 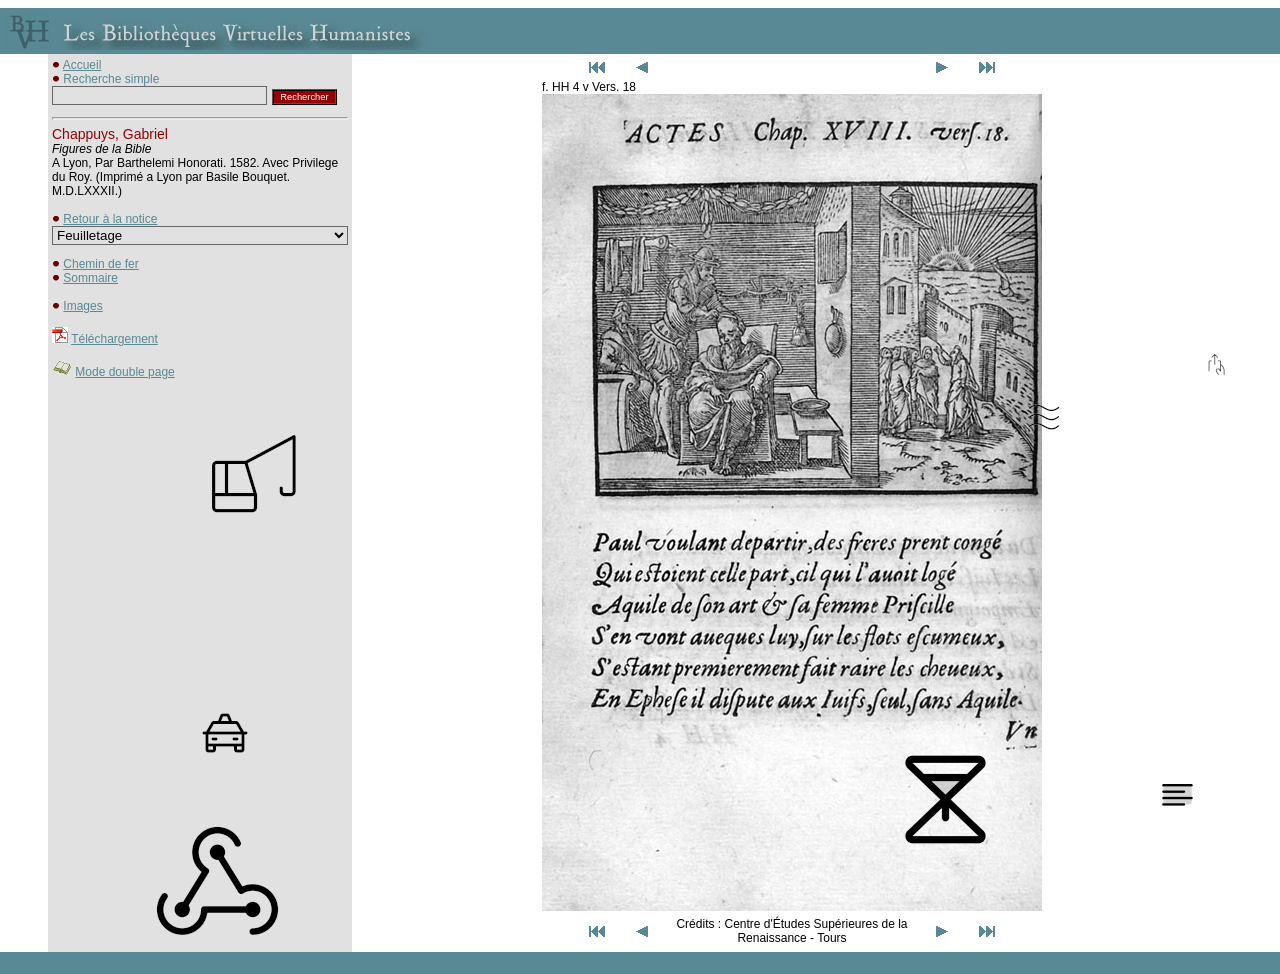 What do you see at coordinates (945, 799) in the screenshot?
I see `indicates loading or processing in progress` at bounding box center [945, 799].